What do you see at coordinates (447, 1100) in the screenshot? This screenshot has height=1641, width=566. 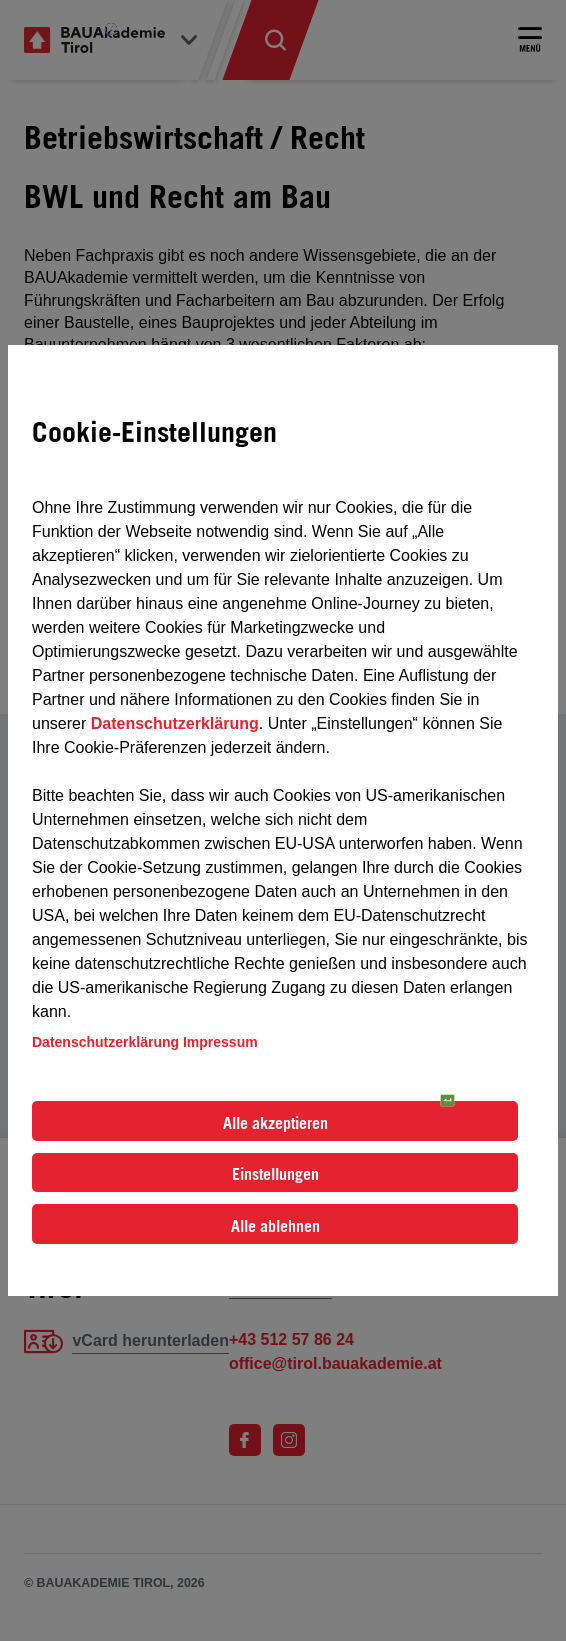 I see `press enter or return key` at bounding box center [447, 1100].